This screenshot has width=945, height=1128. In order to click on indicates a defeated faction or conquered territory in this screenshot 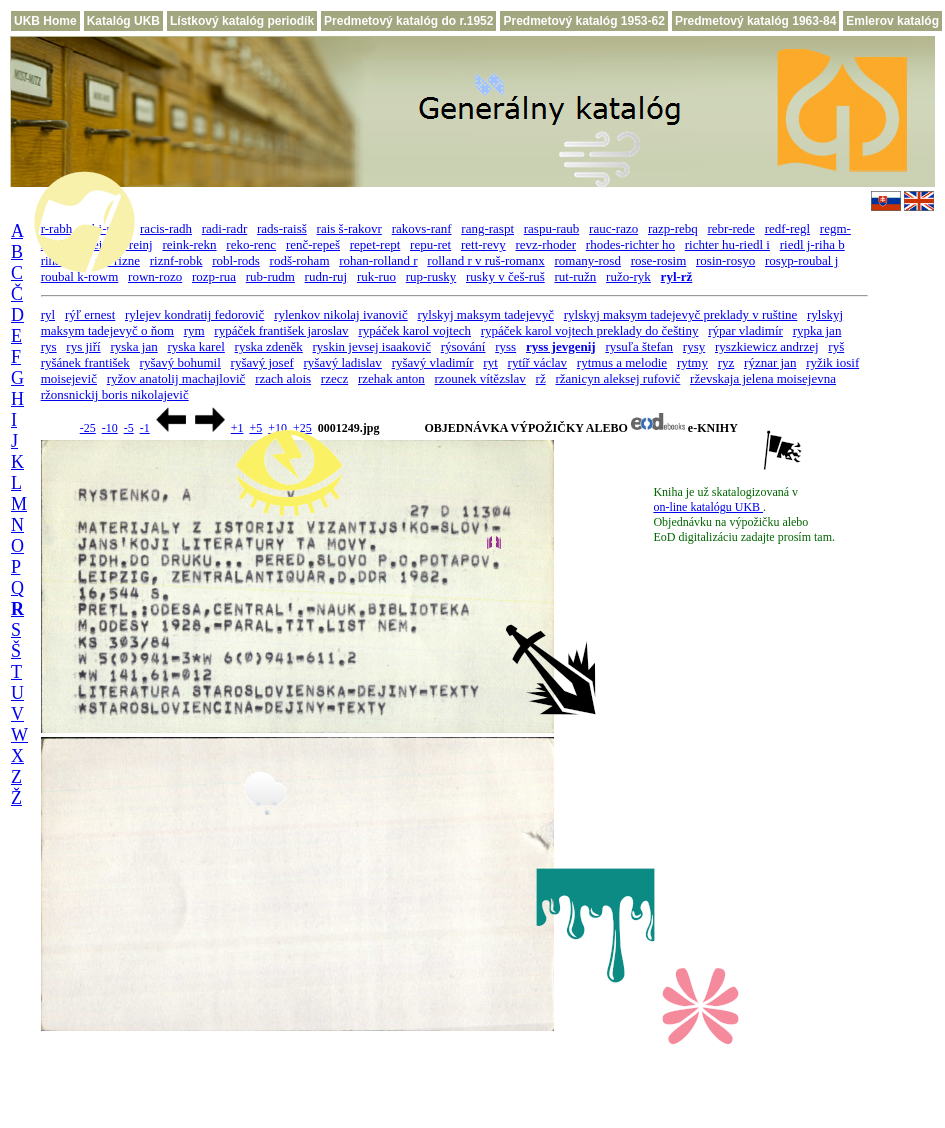, I will do `click(782, 450)`.